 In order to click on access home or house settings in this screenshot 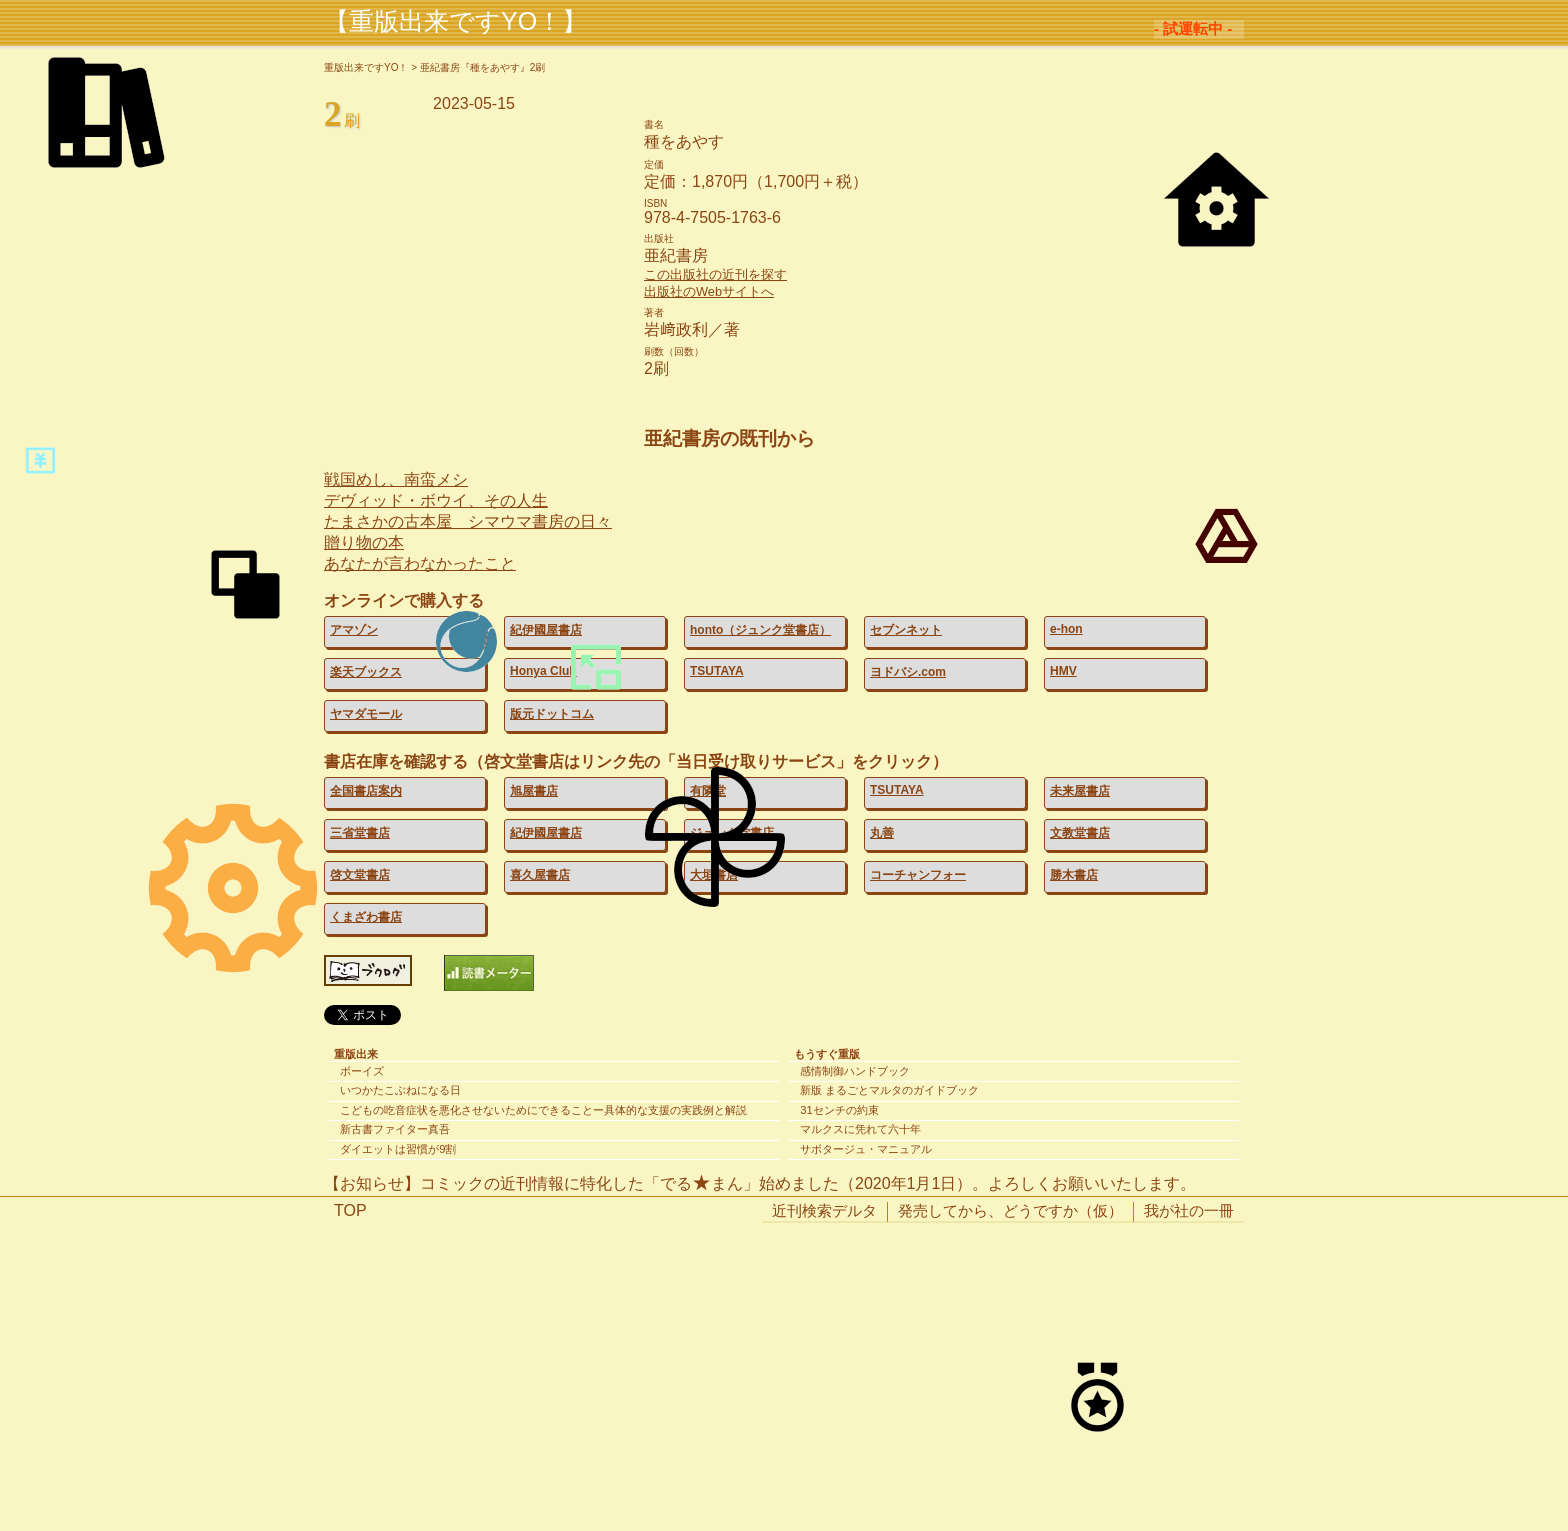, I will do `click(1216, 203)`.